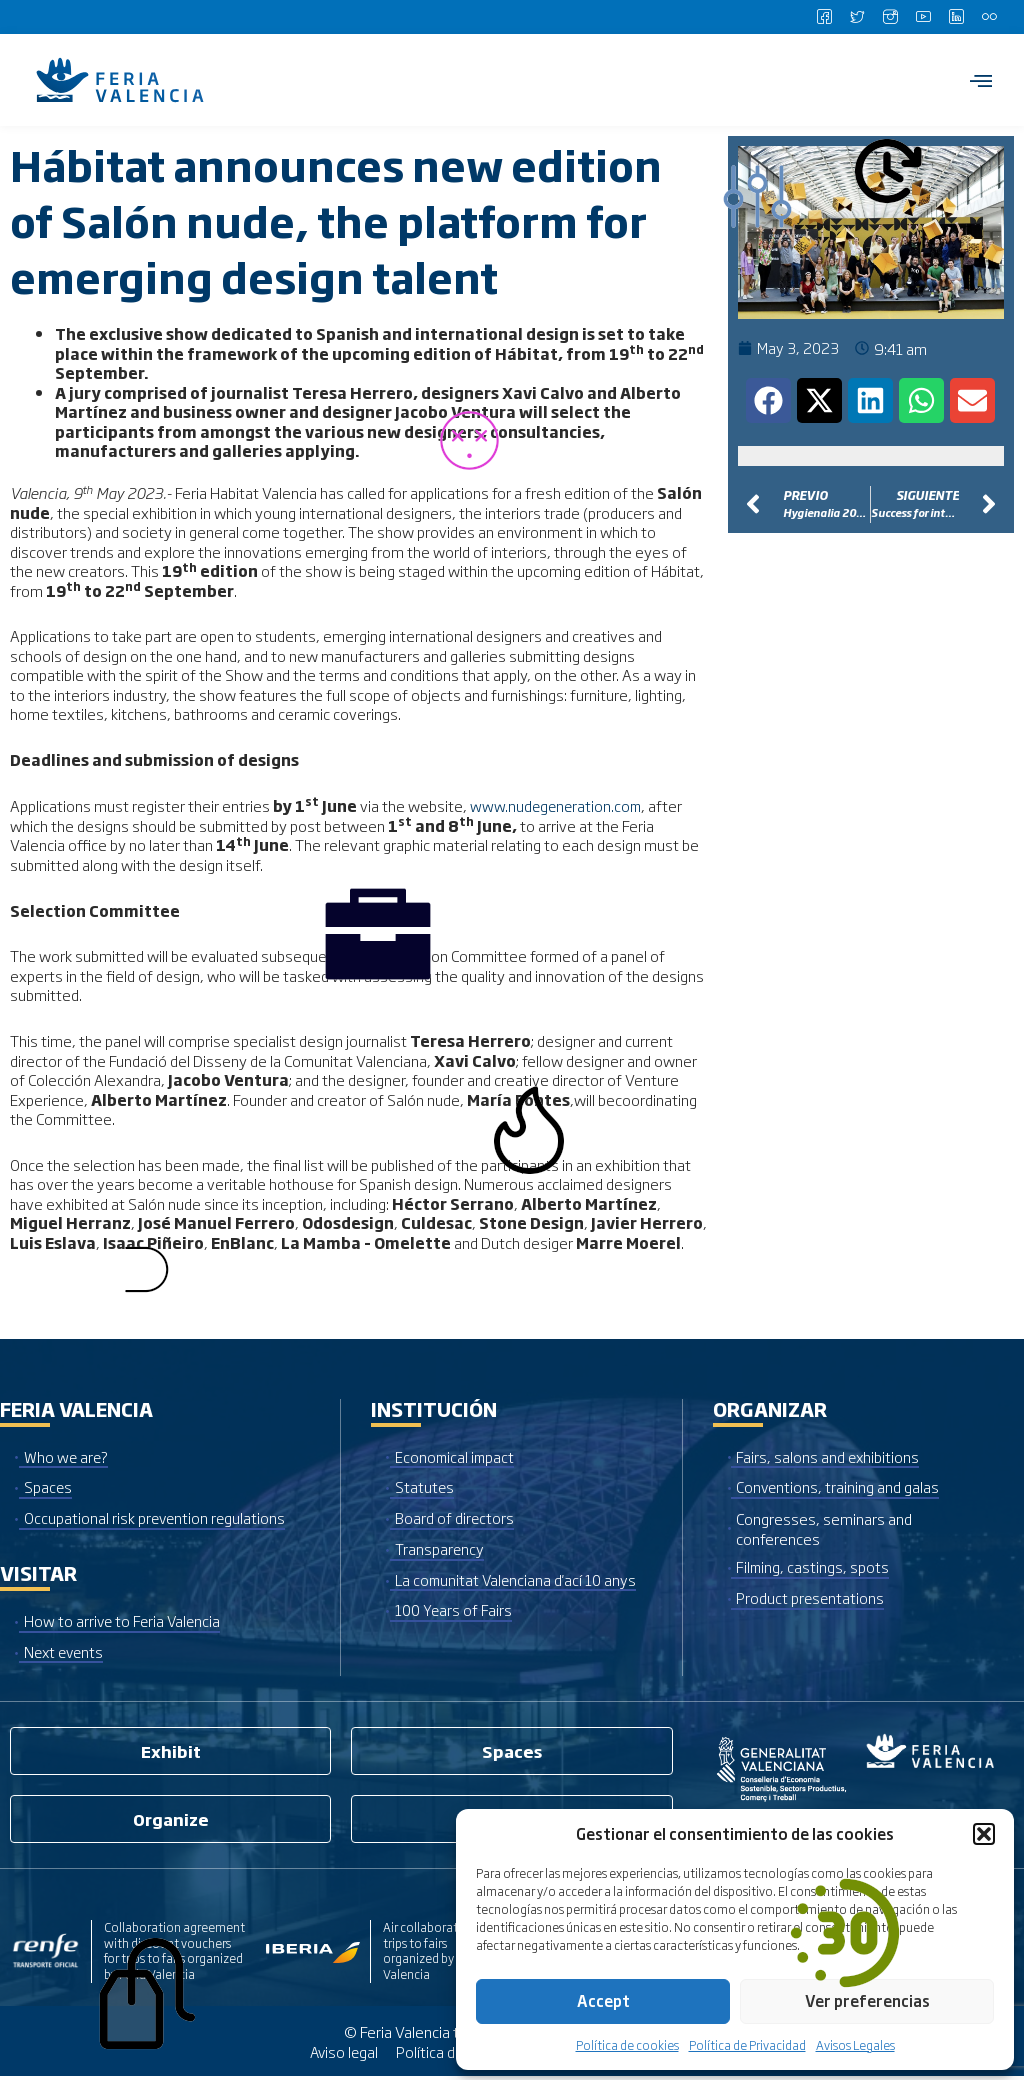  What do you see at coordinates (887, 171) in the screenshot?
I see `restore to a previous version` at bounding box center [887, 171].